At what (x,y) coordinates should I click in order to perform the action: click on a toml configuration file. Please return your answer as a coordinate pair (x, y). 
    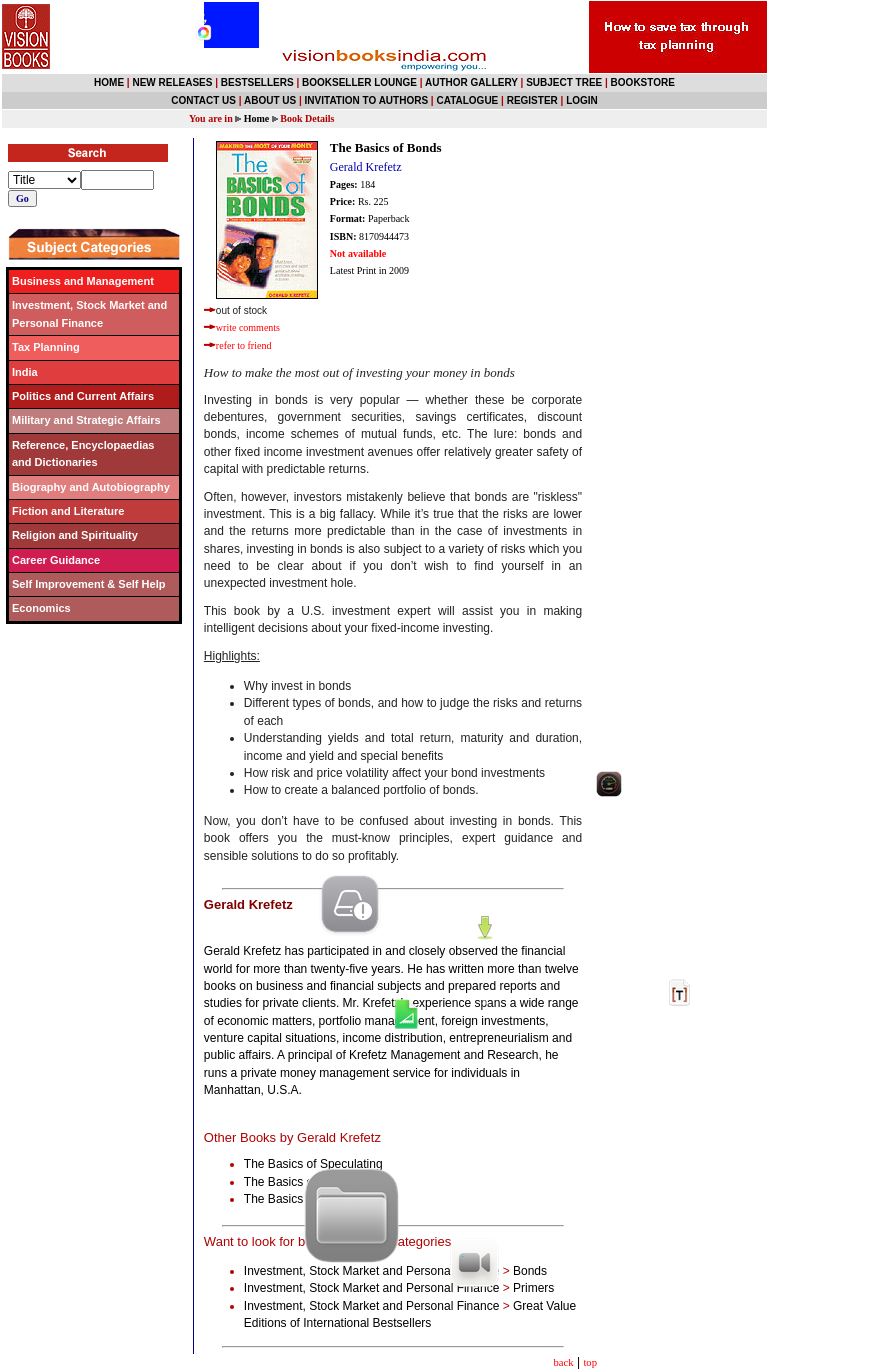
    Looking at the image, I should click on (679, 992).